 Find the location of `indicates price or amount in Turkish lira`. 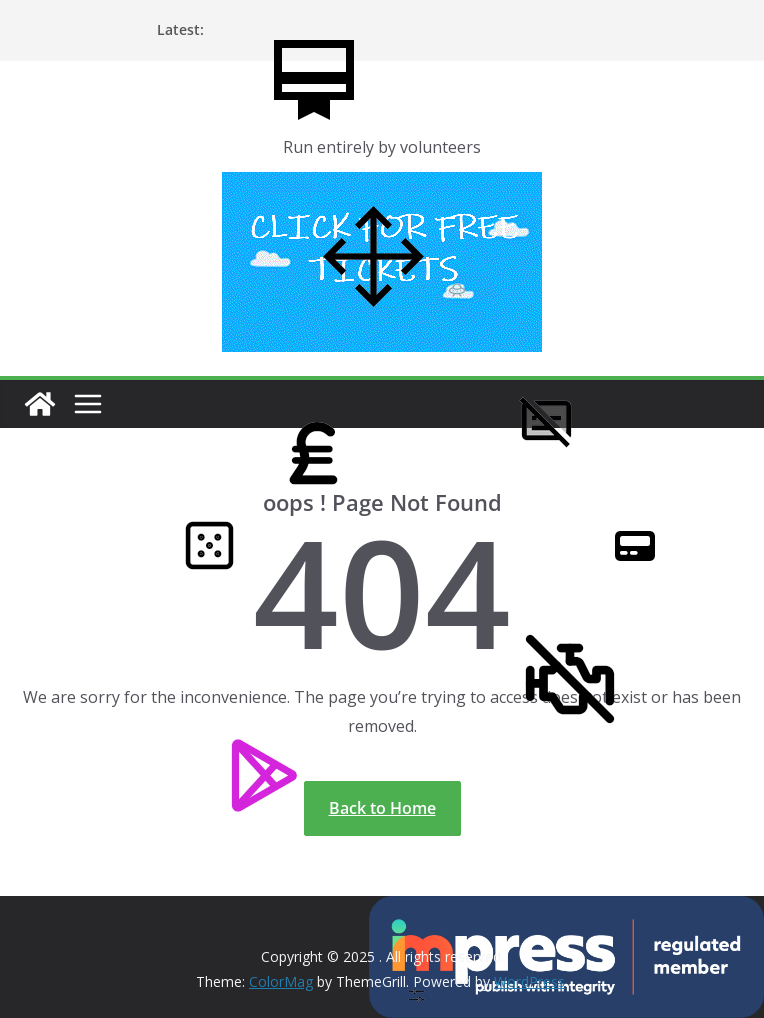

indicates price or amount in Turkish lira is located at coordinates (314, 452).